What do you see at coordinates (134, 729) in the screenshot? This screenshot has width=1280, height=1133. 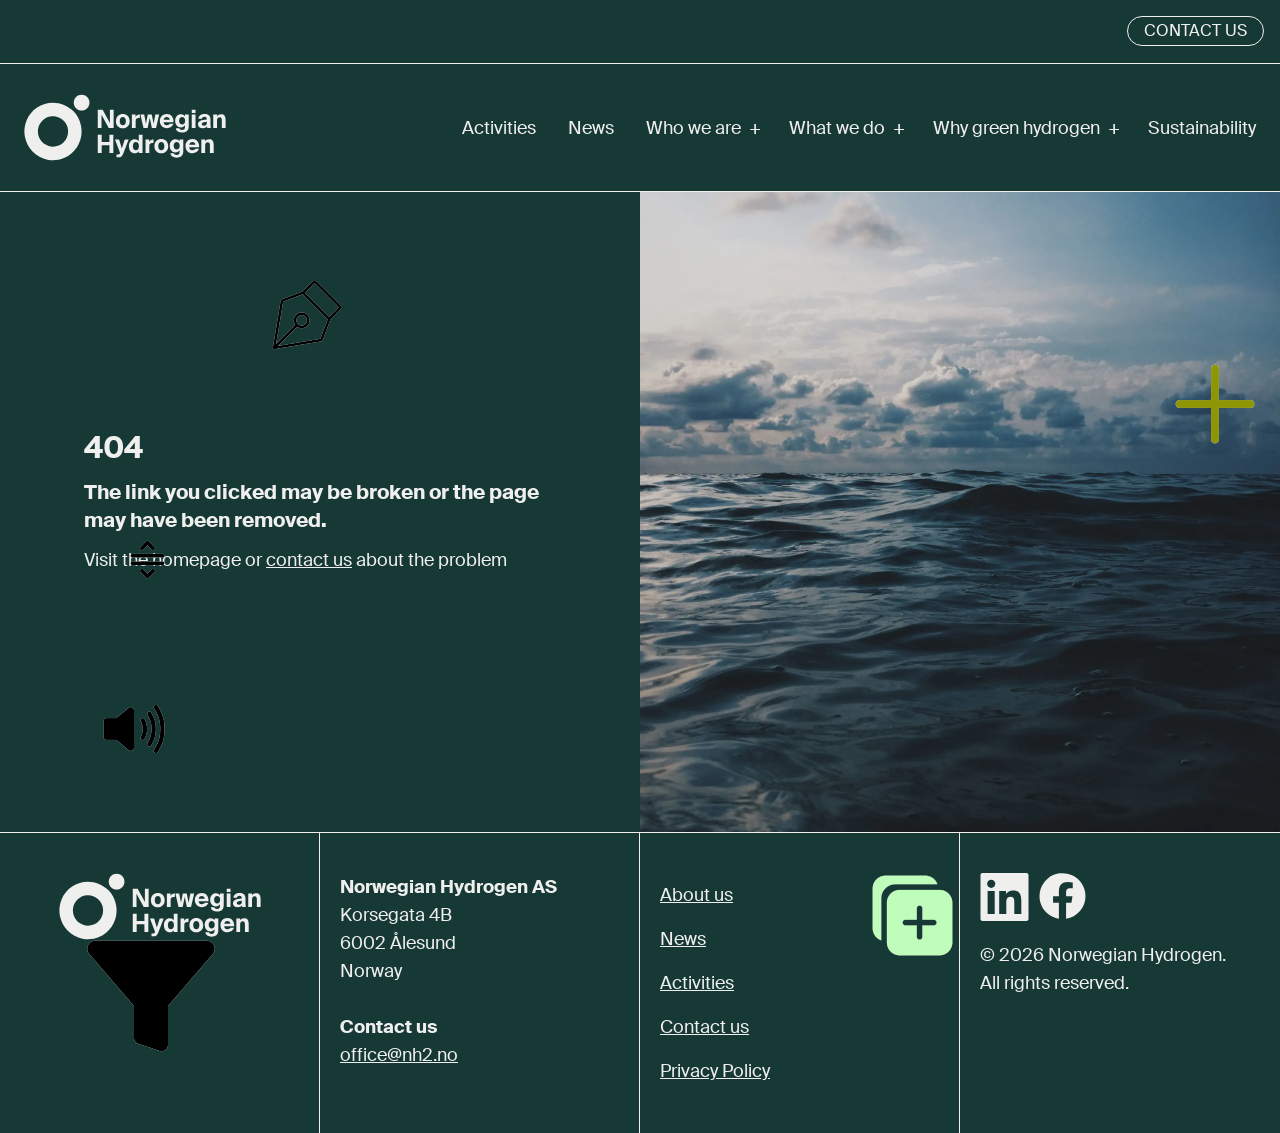 I see `volume is set to high` at bounding box center [134, 729].